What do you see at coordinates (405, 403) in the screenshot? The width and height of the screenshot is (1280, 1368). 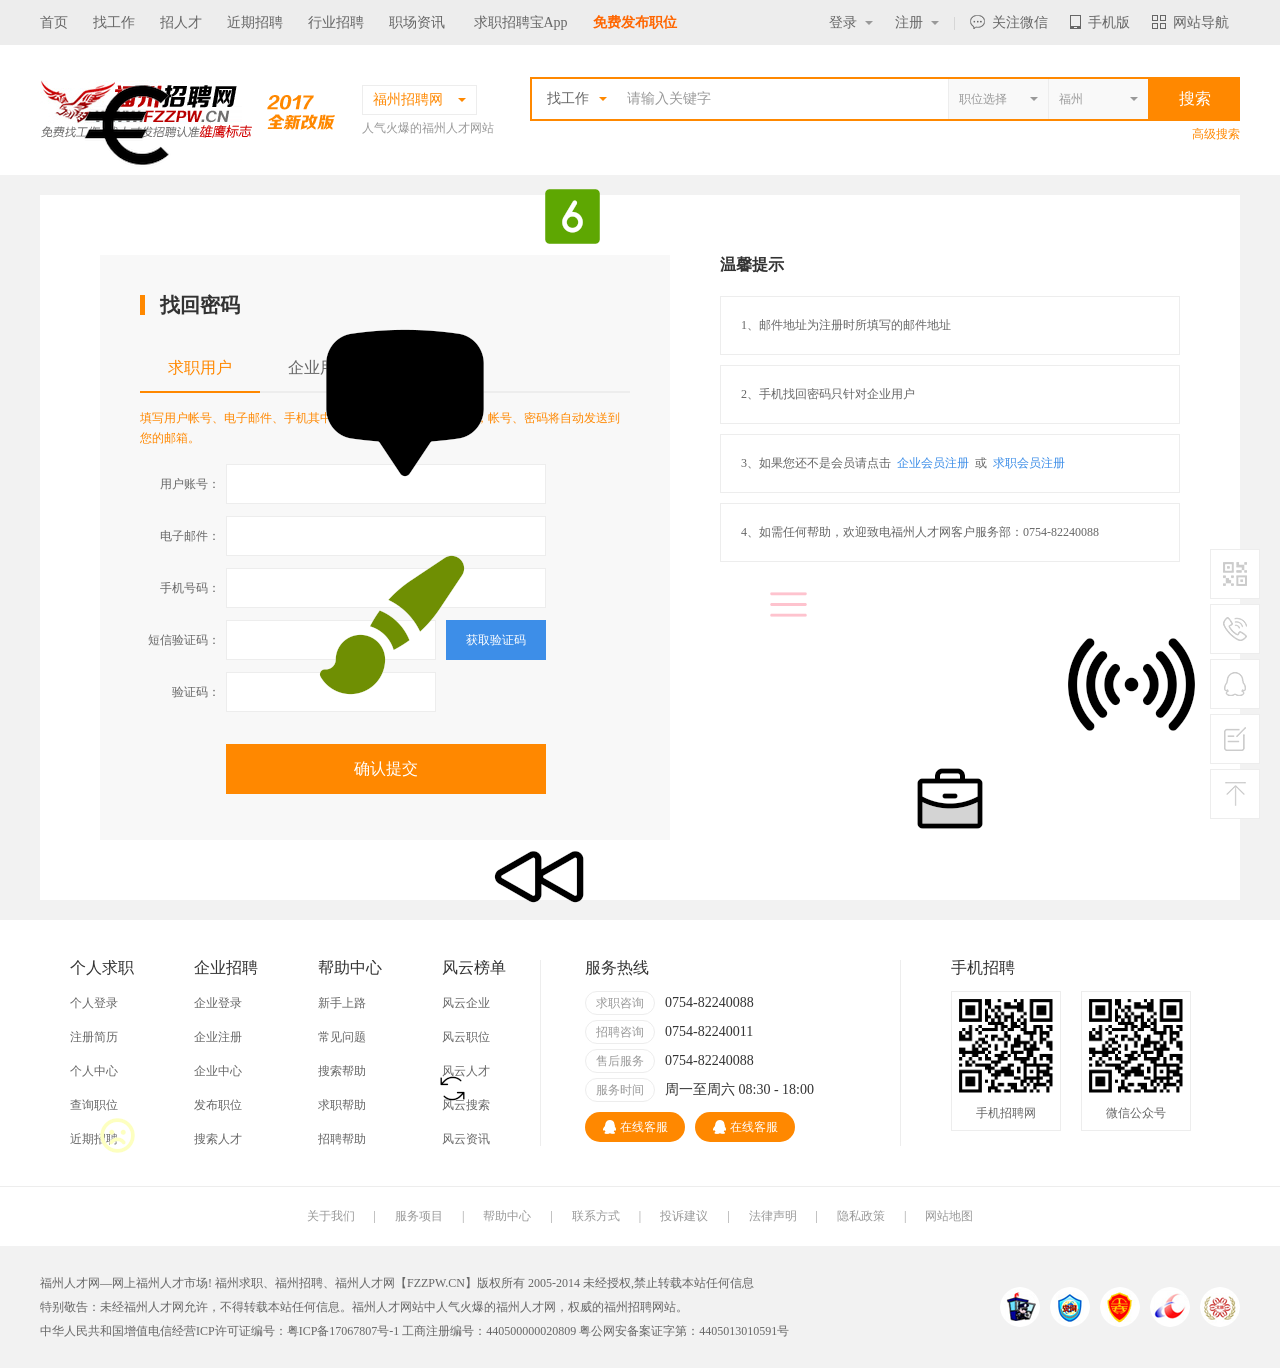 I see `open chat or messaging` at bounding box center [405, 403].